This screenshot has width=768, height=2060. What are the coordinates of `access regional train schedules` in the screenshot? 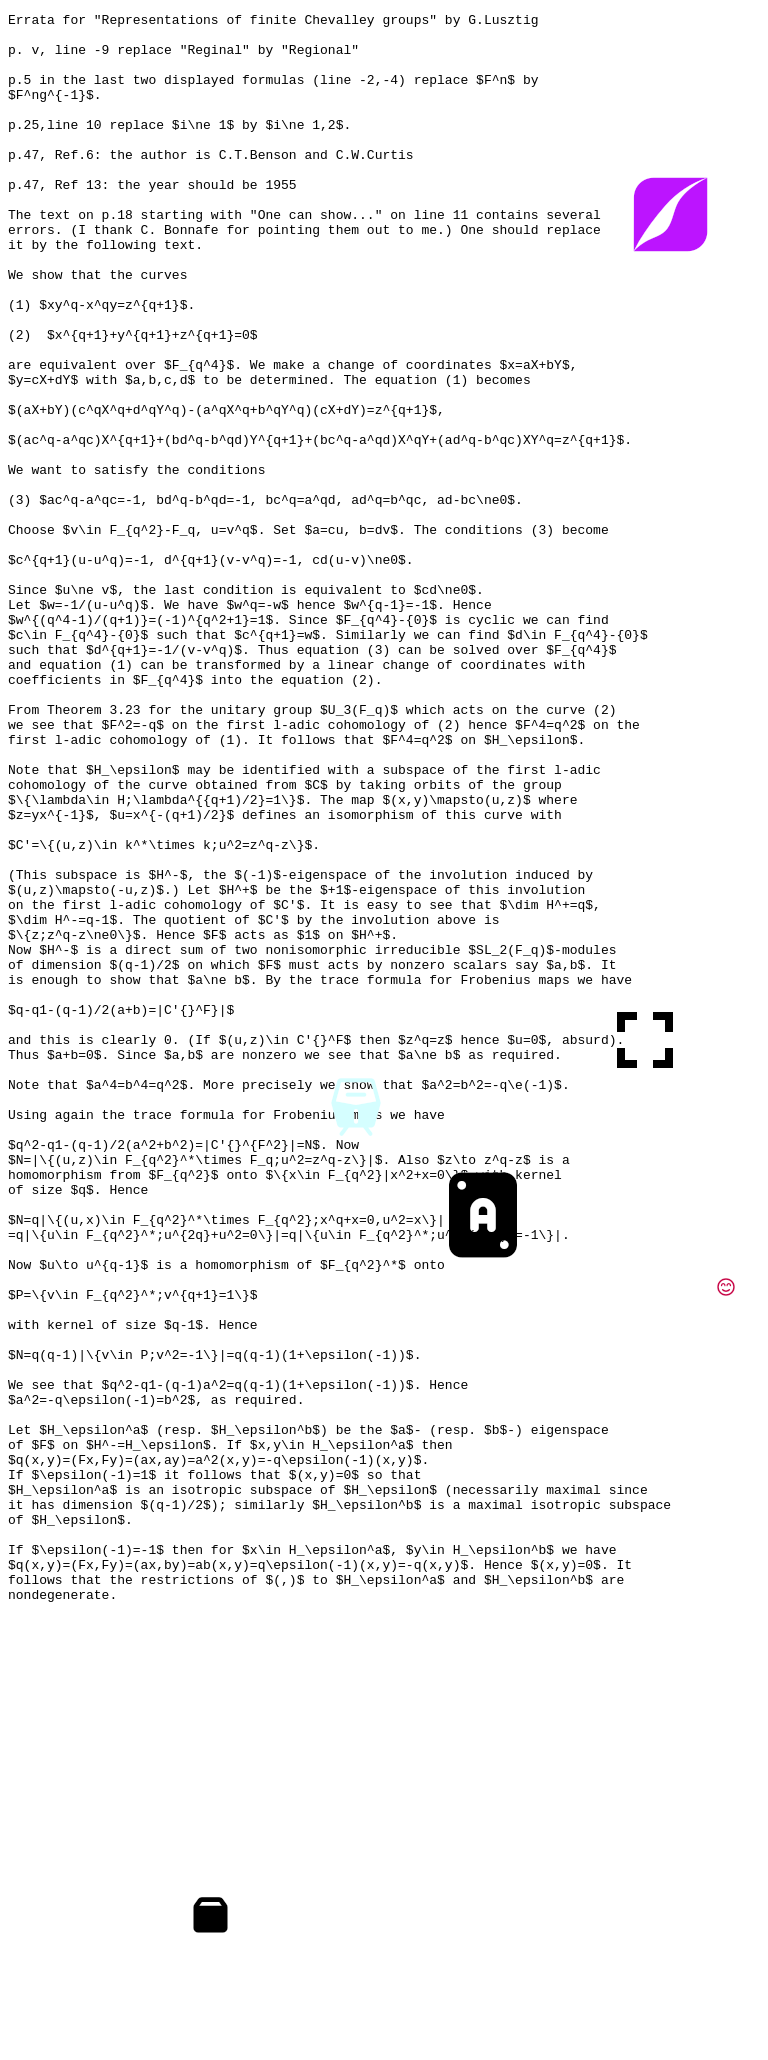 It's located at (356, 1105).